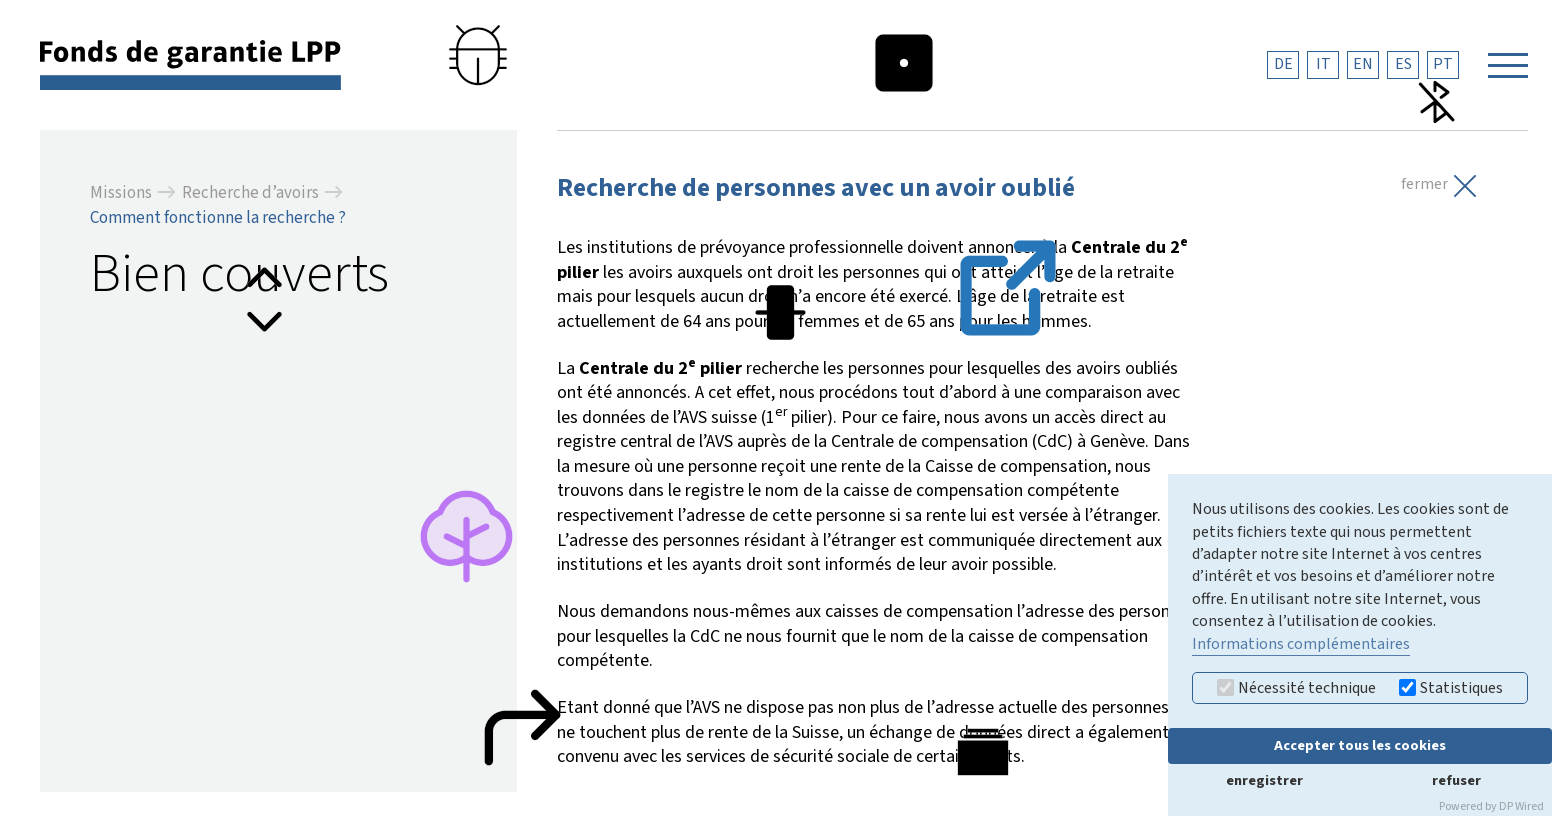 The width and height of the screenshot is (1568, 832). I want to click on expand or collapse a dropdown menu, so click(264, 299).